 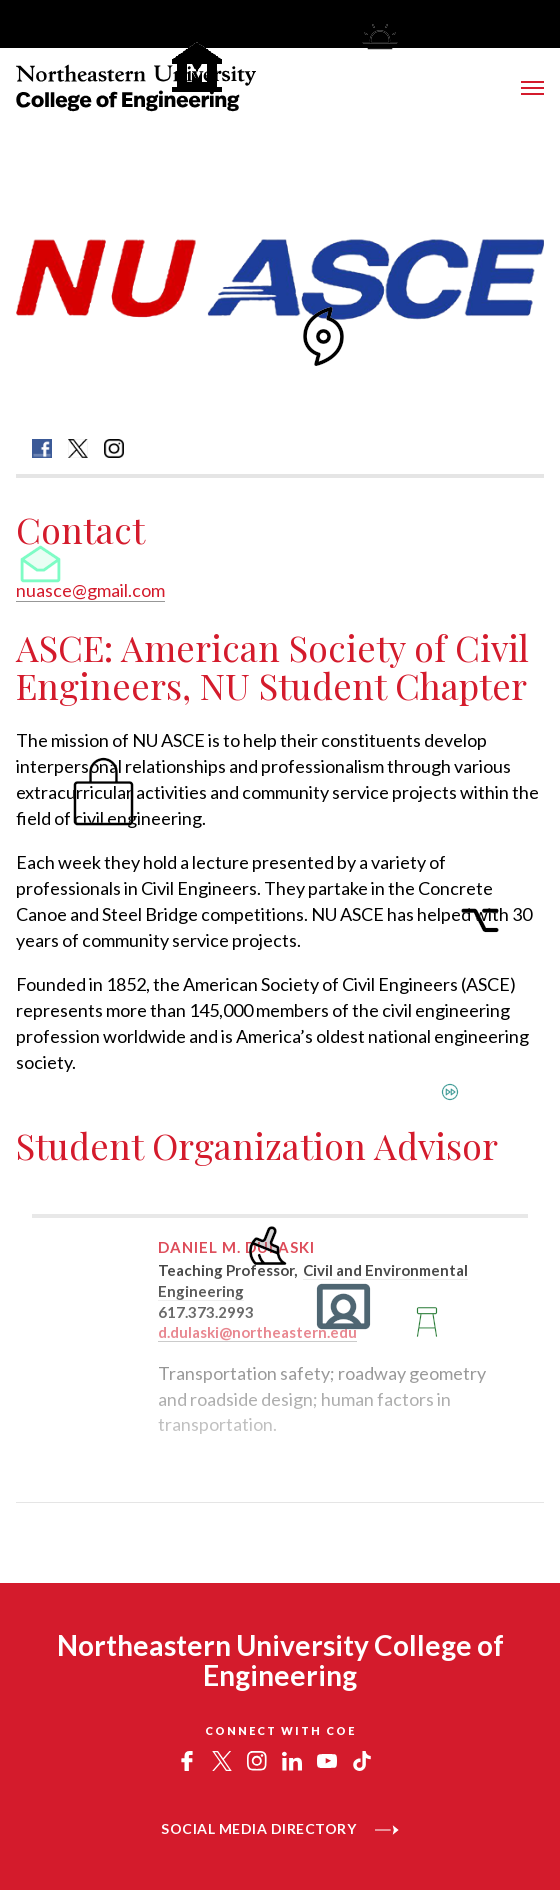 I want to click on view user profile, so click(x=343, y=1306).